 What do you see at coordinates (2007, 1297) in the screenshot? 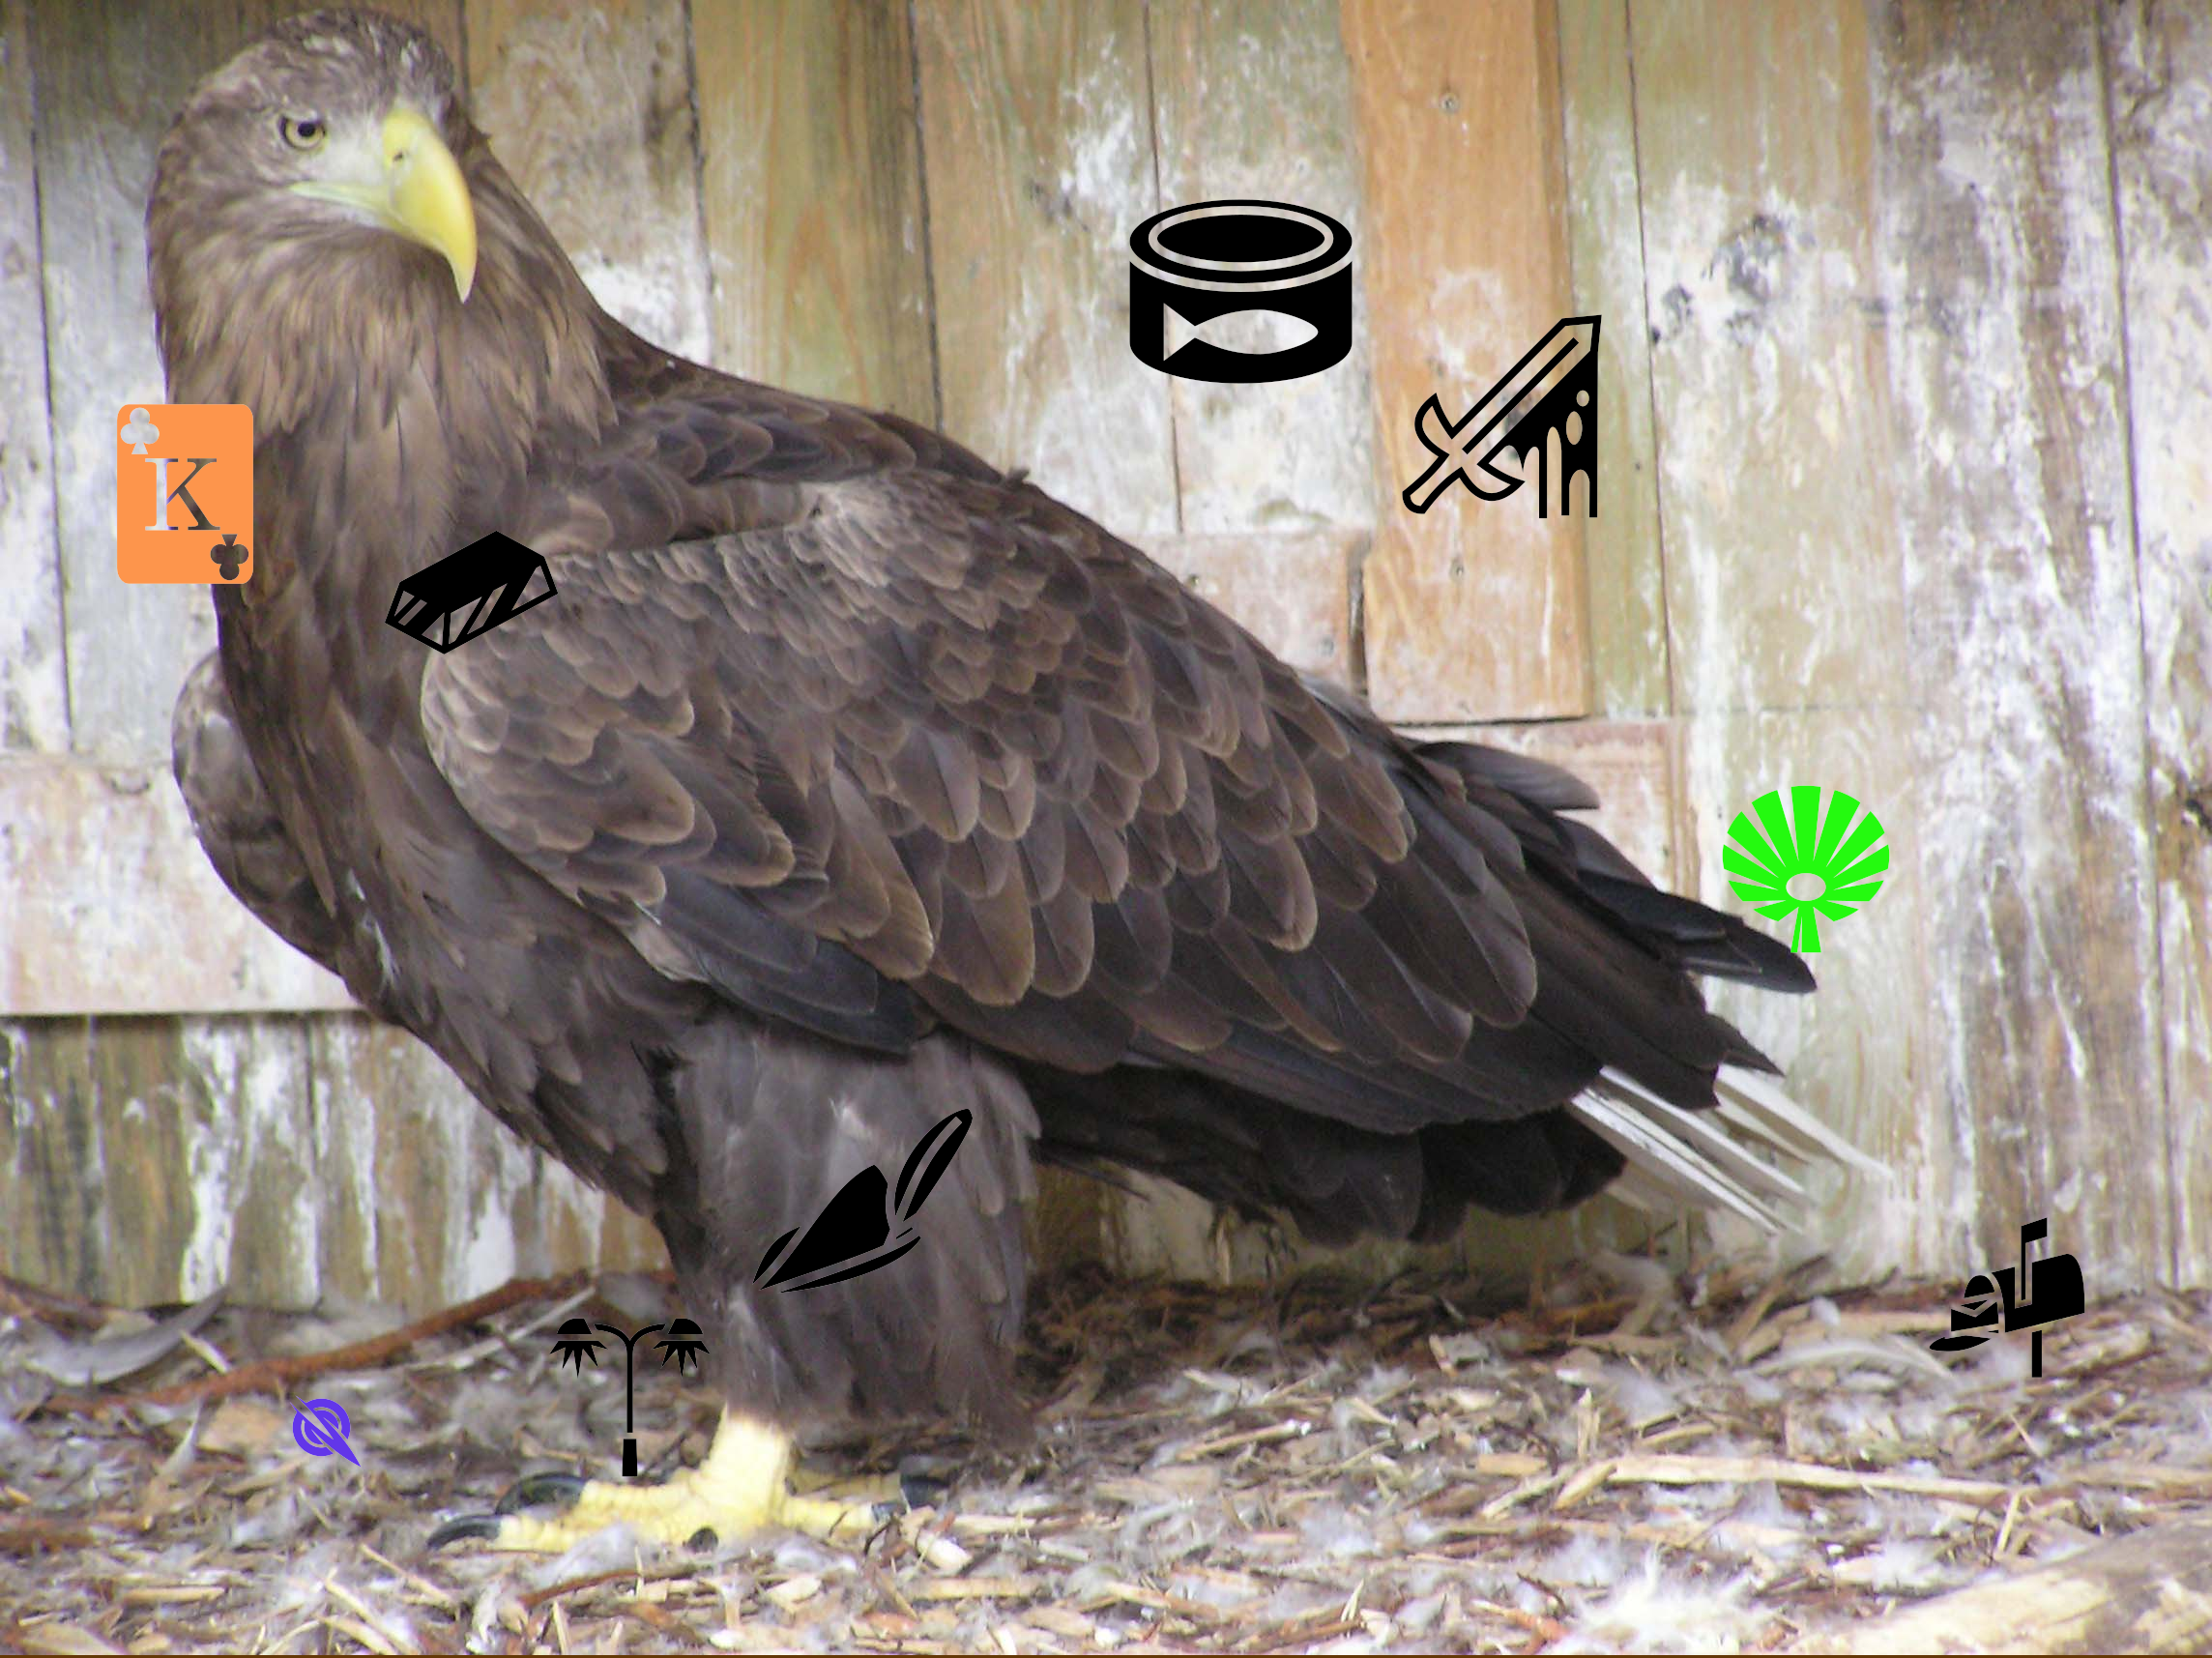
I see `access your mailbox or inbox` at bounding box center [2007, 1297].